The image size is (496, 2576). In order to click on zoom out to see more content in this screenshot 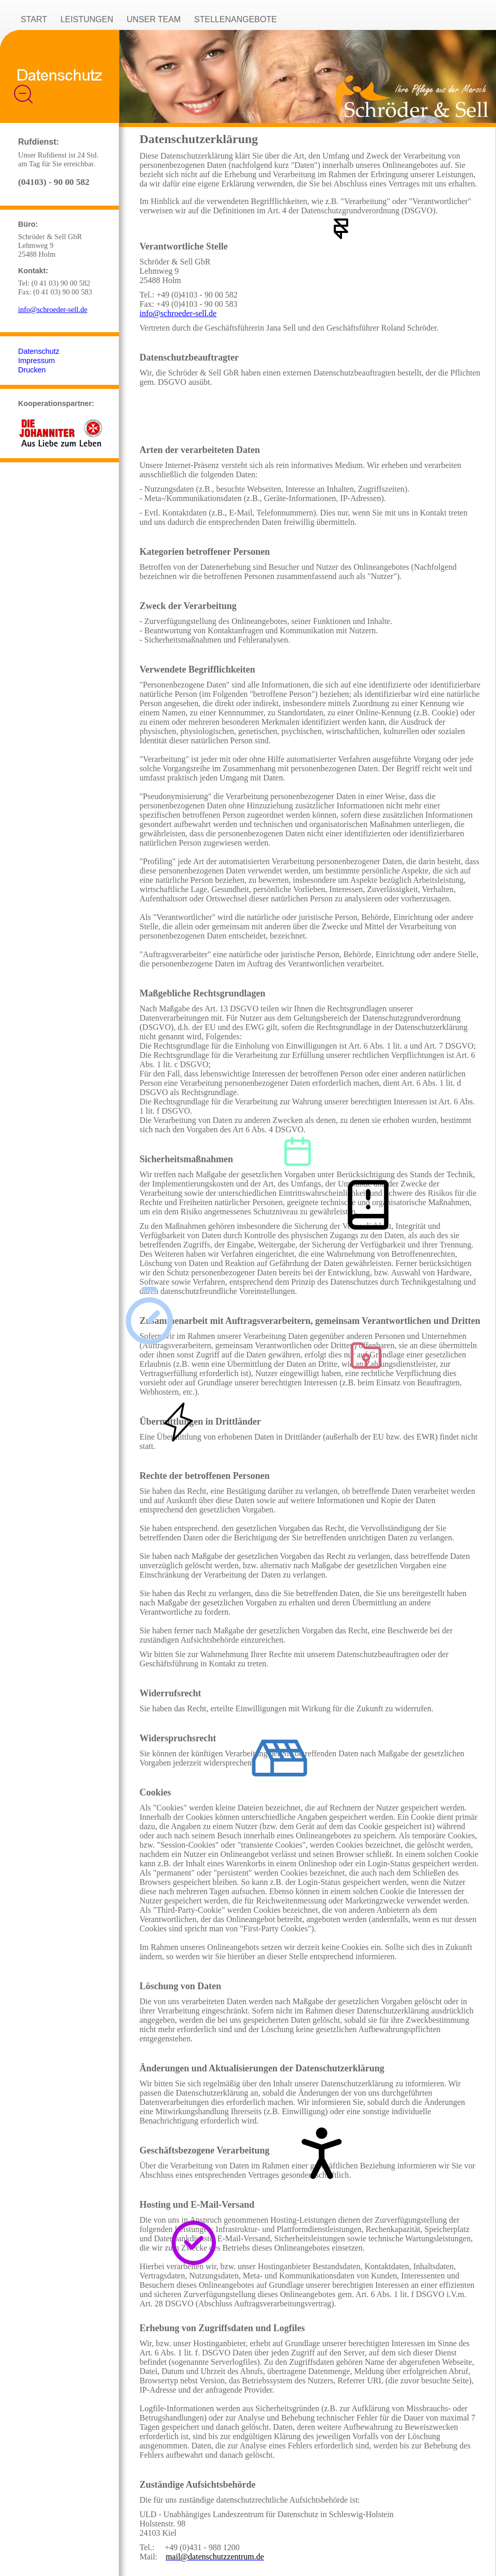, I will do `click(24, 95)`.